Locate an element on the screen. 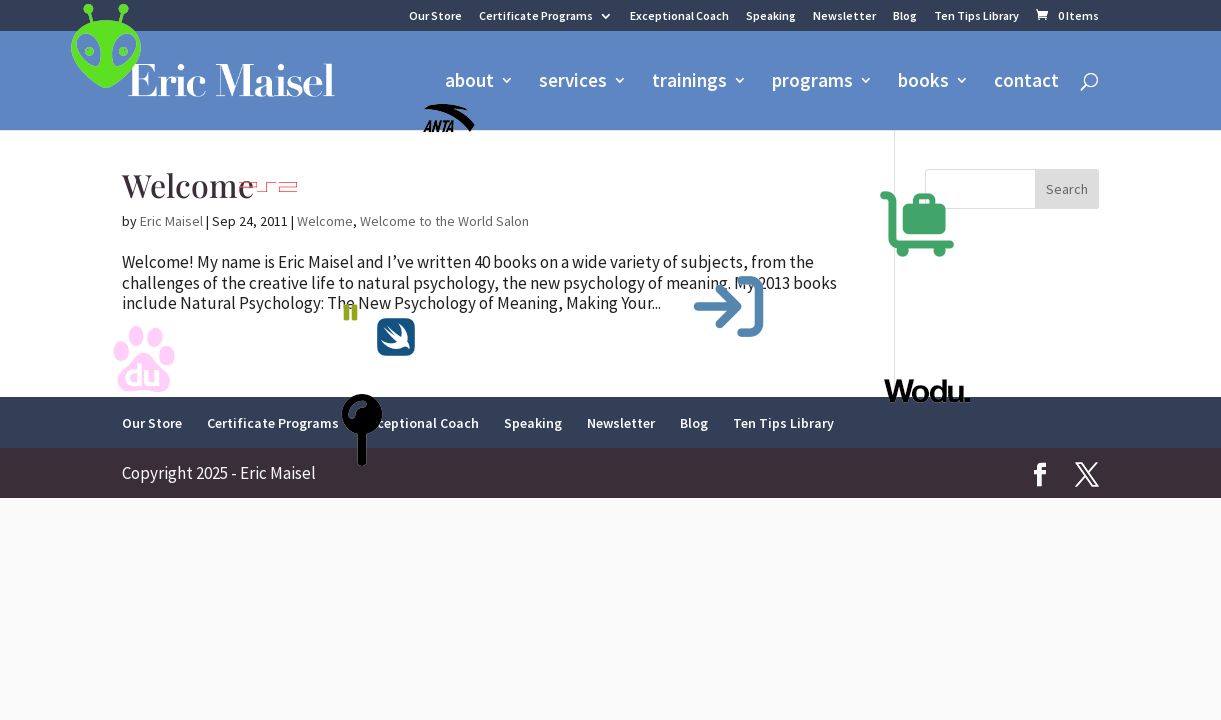 Image resolution: width=1221 pixels, height=720 pixels. pause media playback is located at coordinates (350, 312).